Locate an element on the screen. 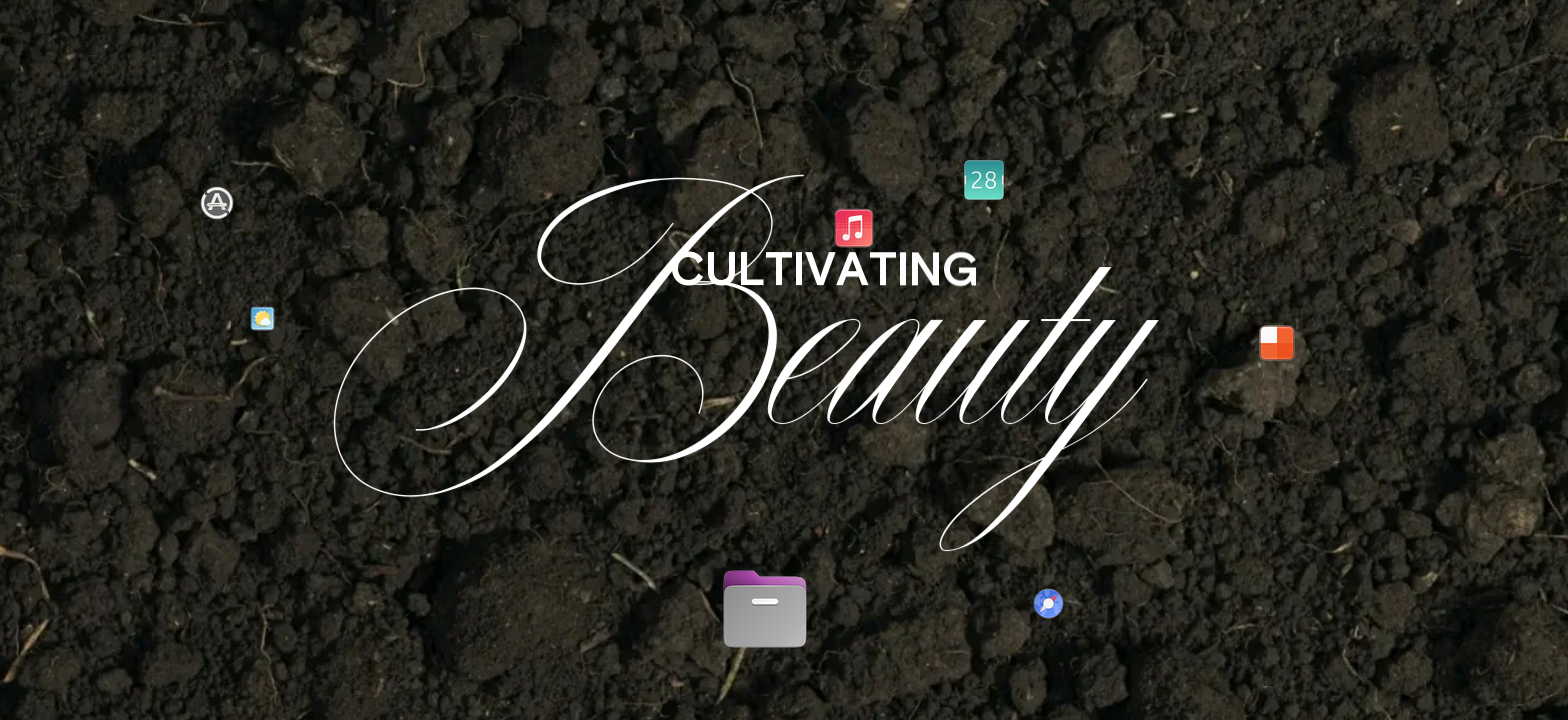 This screenshot has width=1568, height=720. switch to the top-left workspace is located at coordinates (1277, 343).